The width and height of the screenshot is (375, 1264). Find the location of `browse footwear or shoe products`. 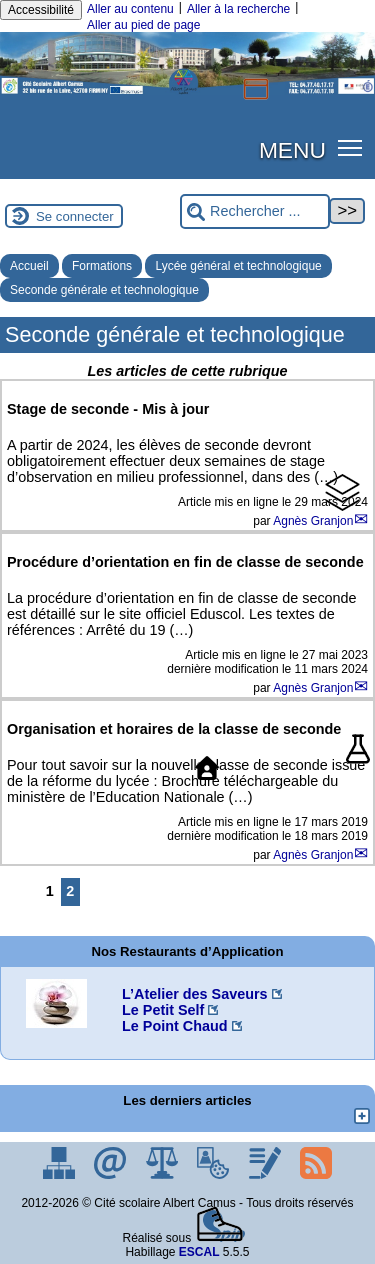

browse footwear or shoe products is located at coordinates (217, 1225).